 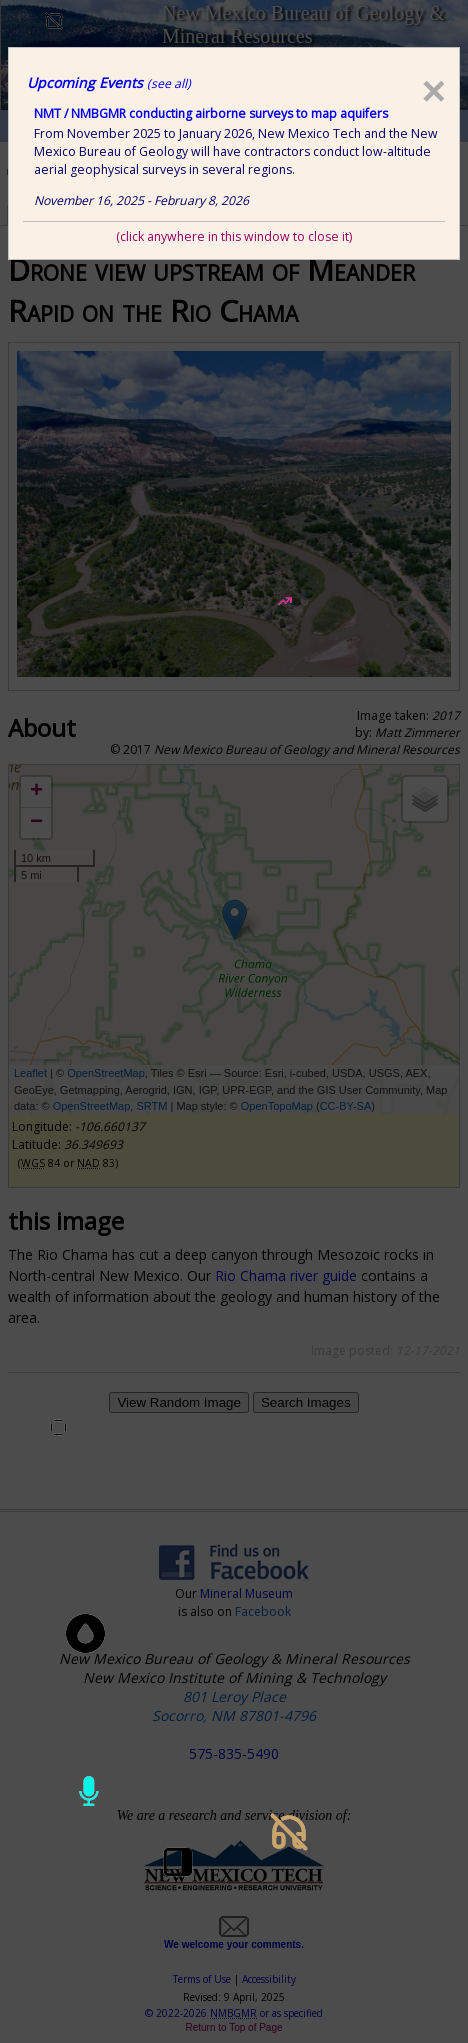 What do you see at coordinates (289, 1832) in the screenshot?
I see `mute or disable audio output` at bounding box center [289, 1832].